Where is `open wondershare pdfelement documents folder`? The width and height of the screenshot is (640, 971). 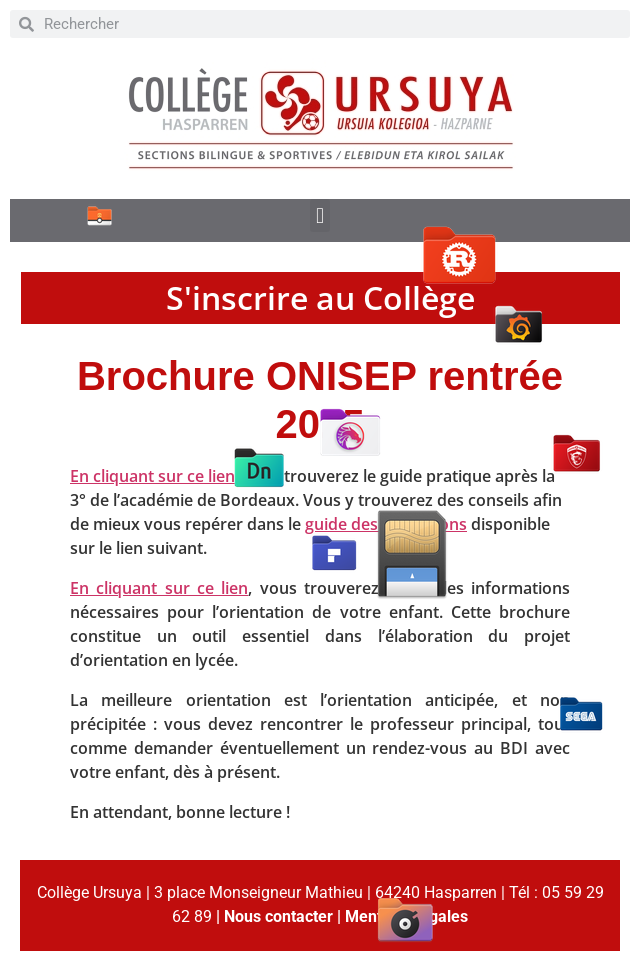
open wondershare pdfelement documents folder is located at coordinates (334, 554).